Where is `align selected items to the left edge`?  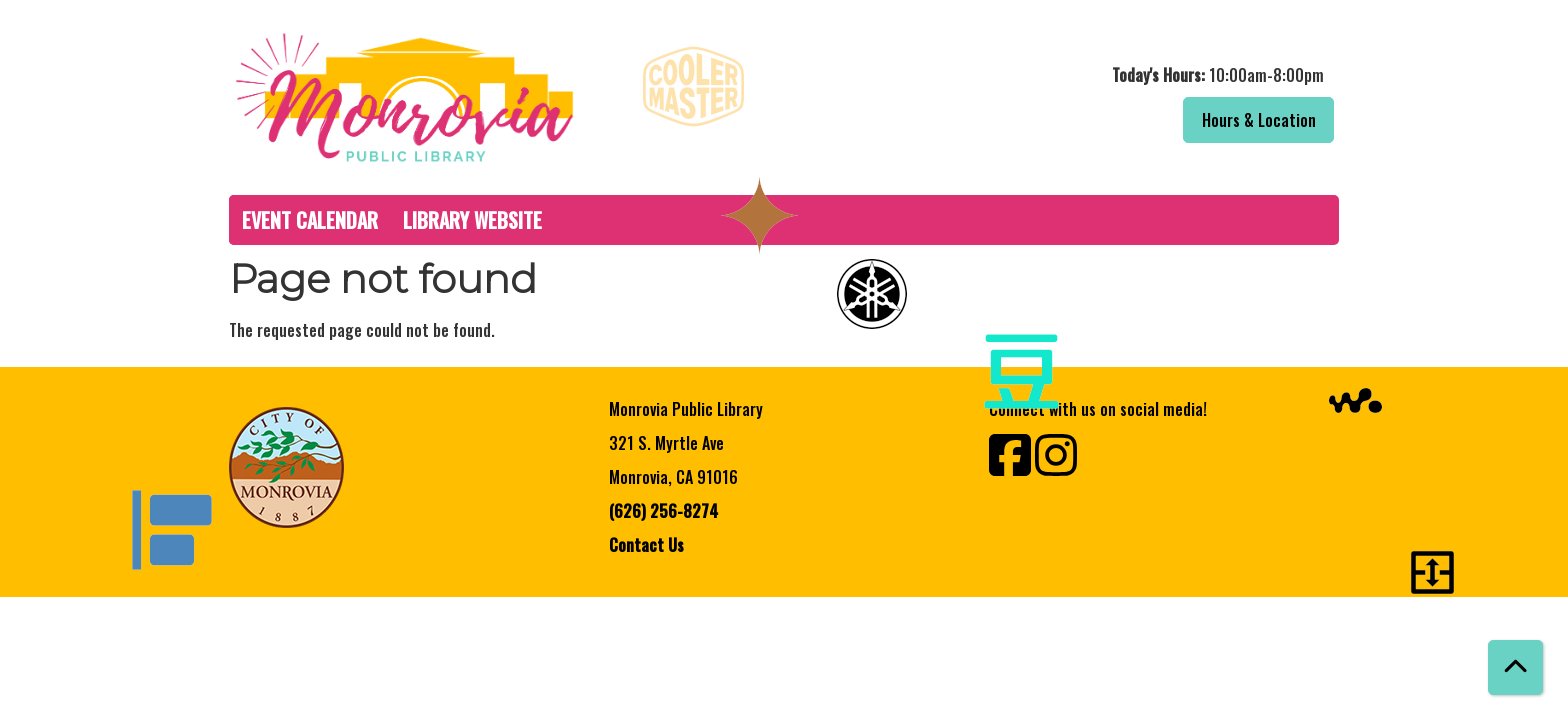
align selected items to the left edge is located at coordinates (172, 530).